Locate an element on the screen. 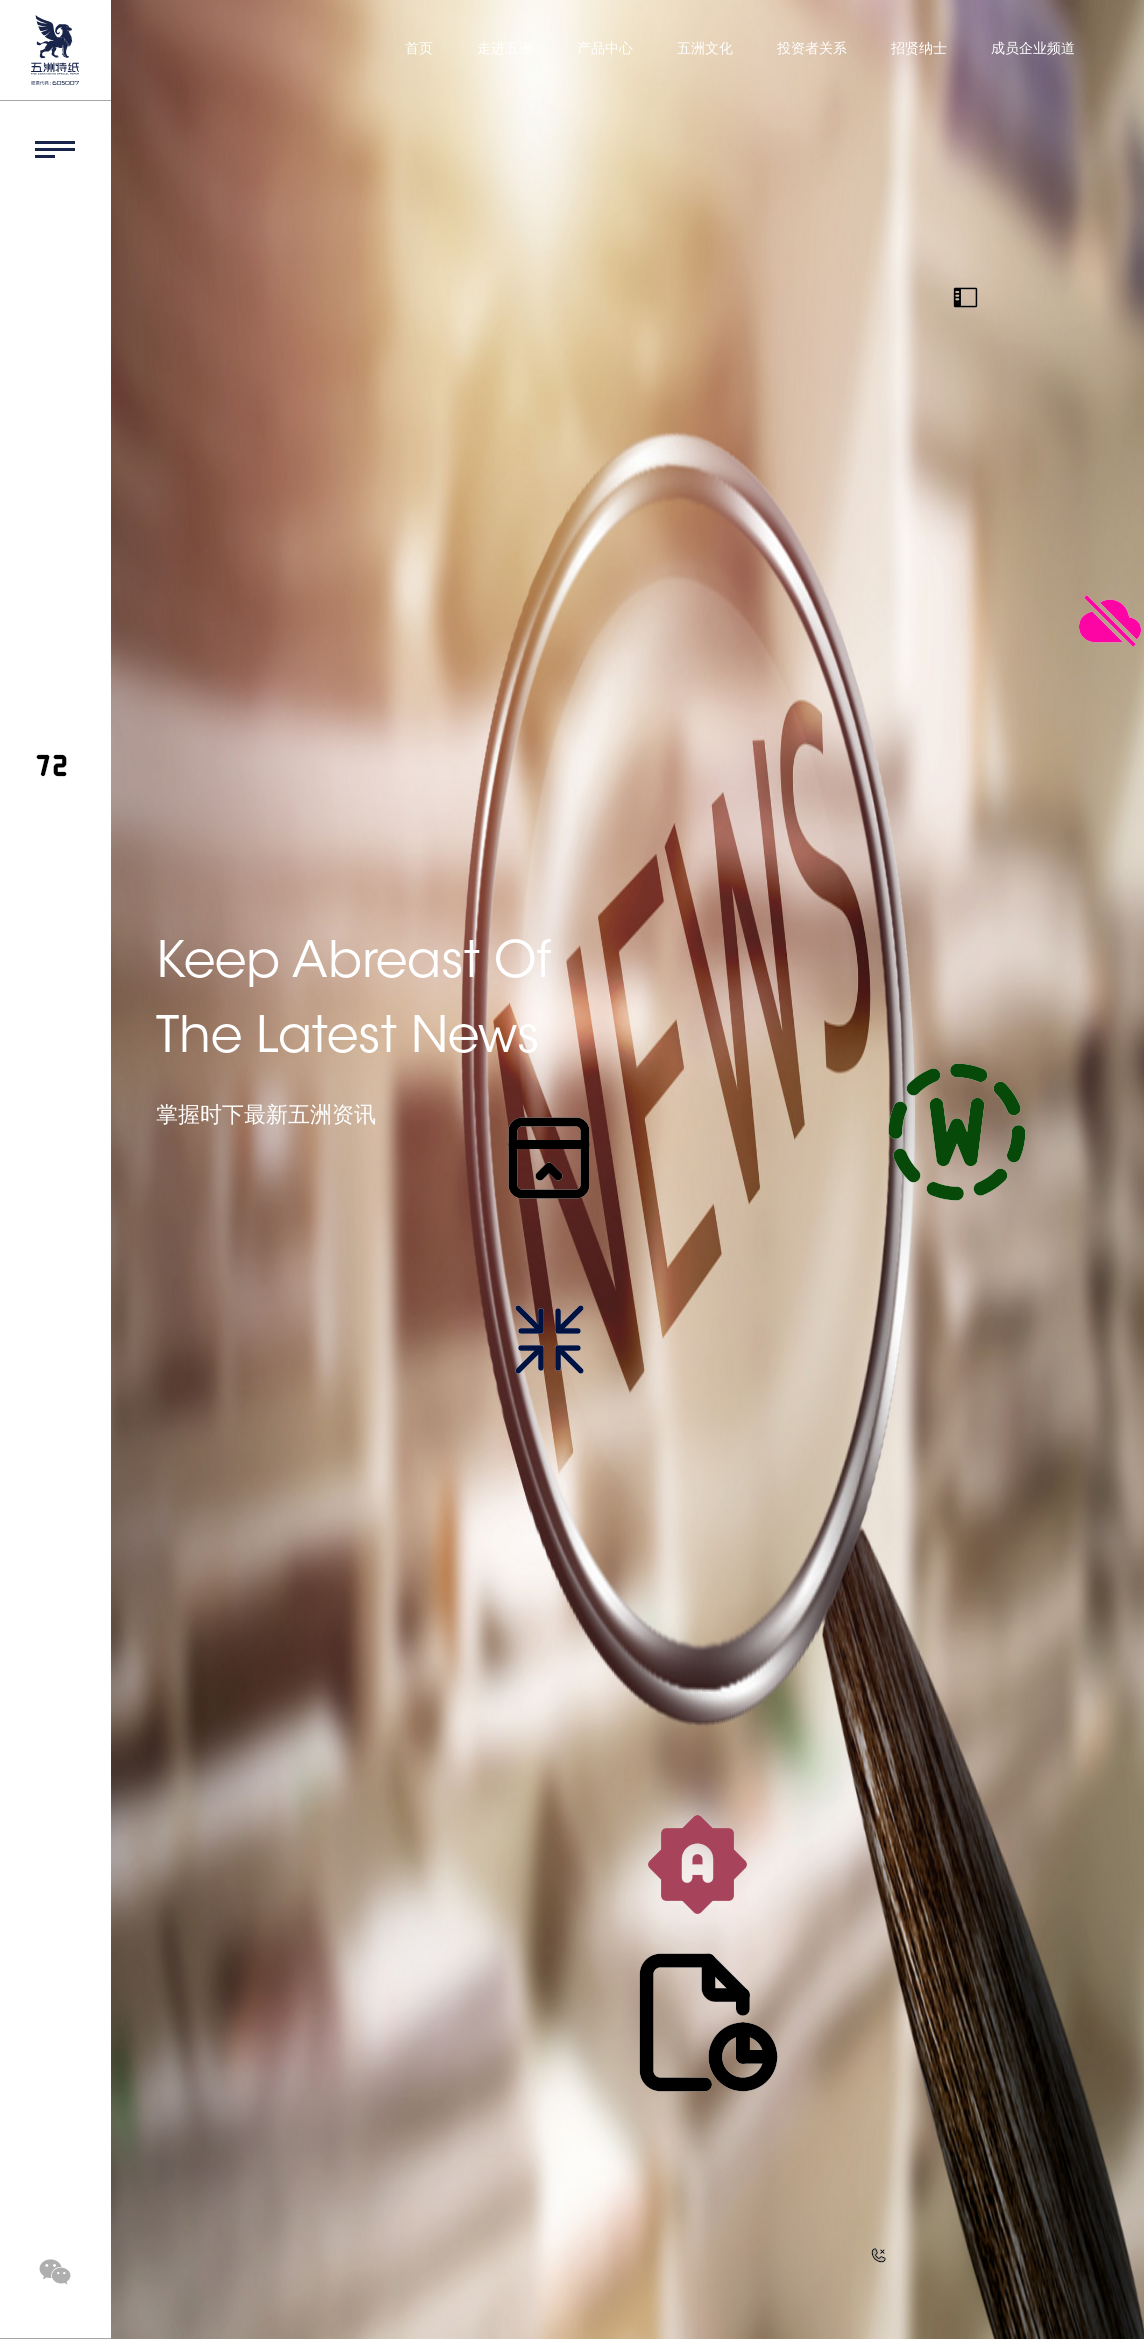 The width and height of the screenshot is (1144, 2339). indicates item number 72 in a list or sequence is located at coordinates (51, 765).